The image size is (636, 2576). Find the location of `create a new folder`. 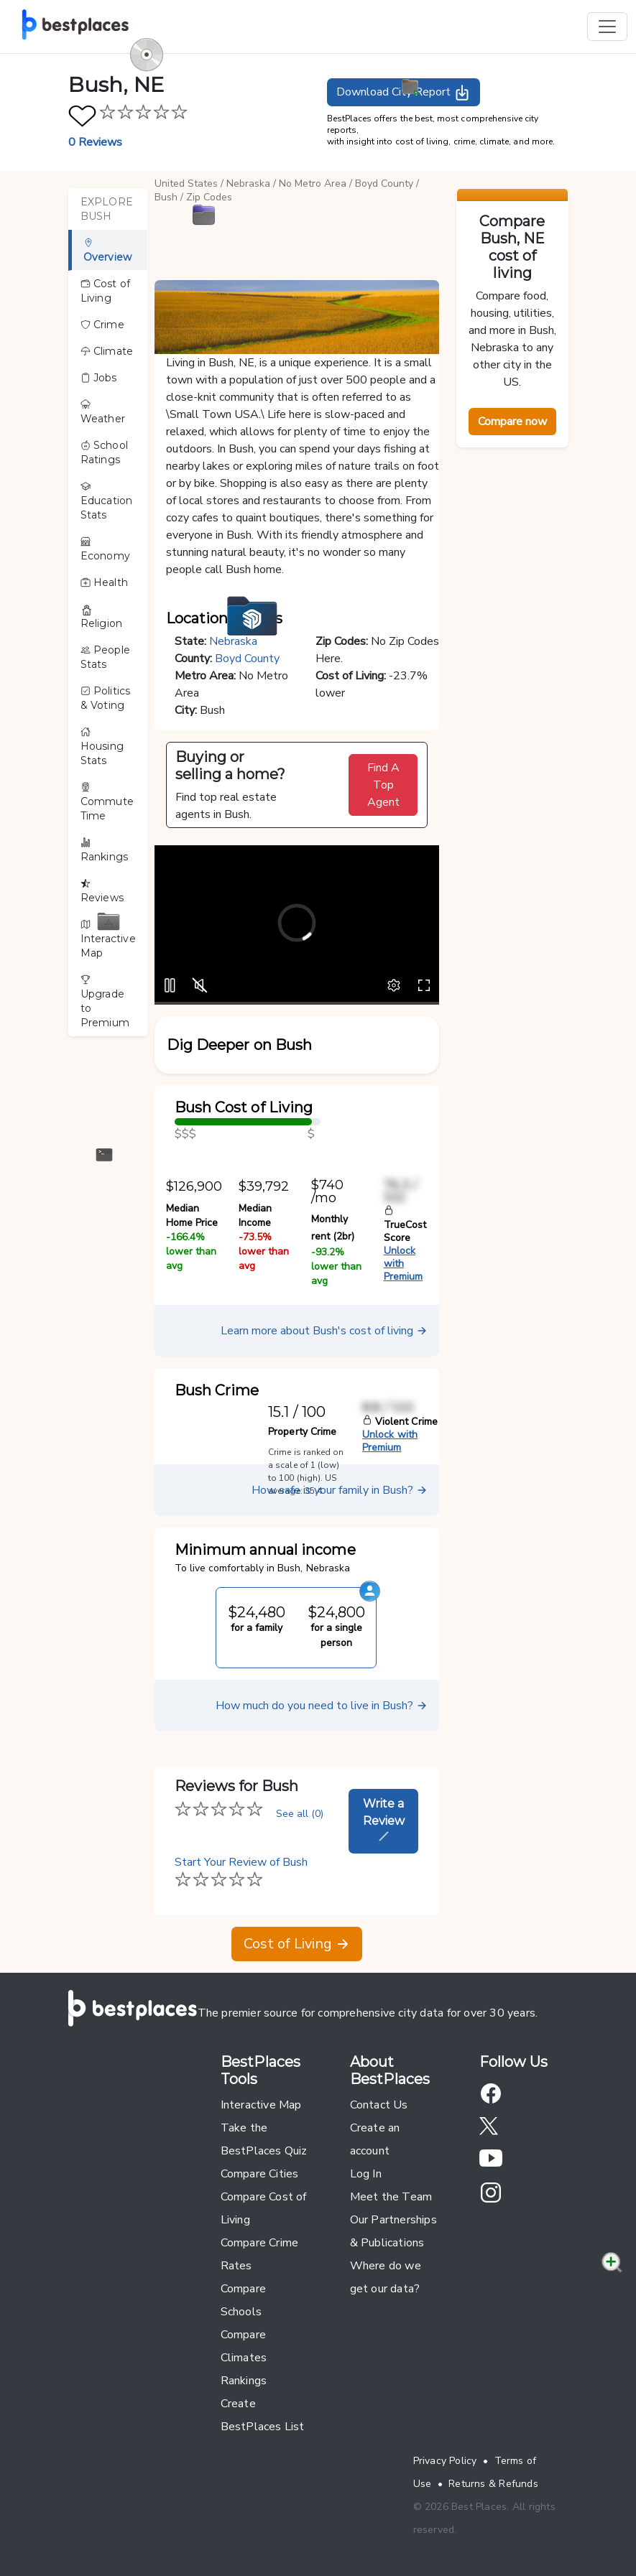

create a new folder is located at coordinates (410, 86).